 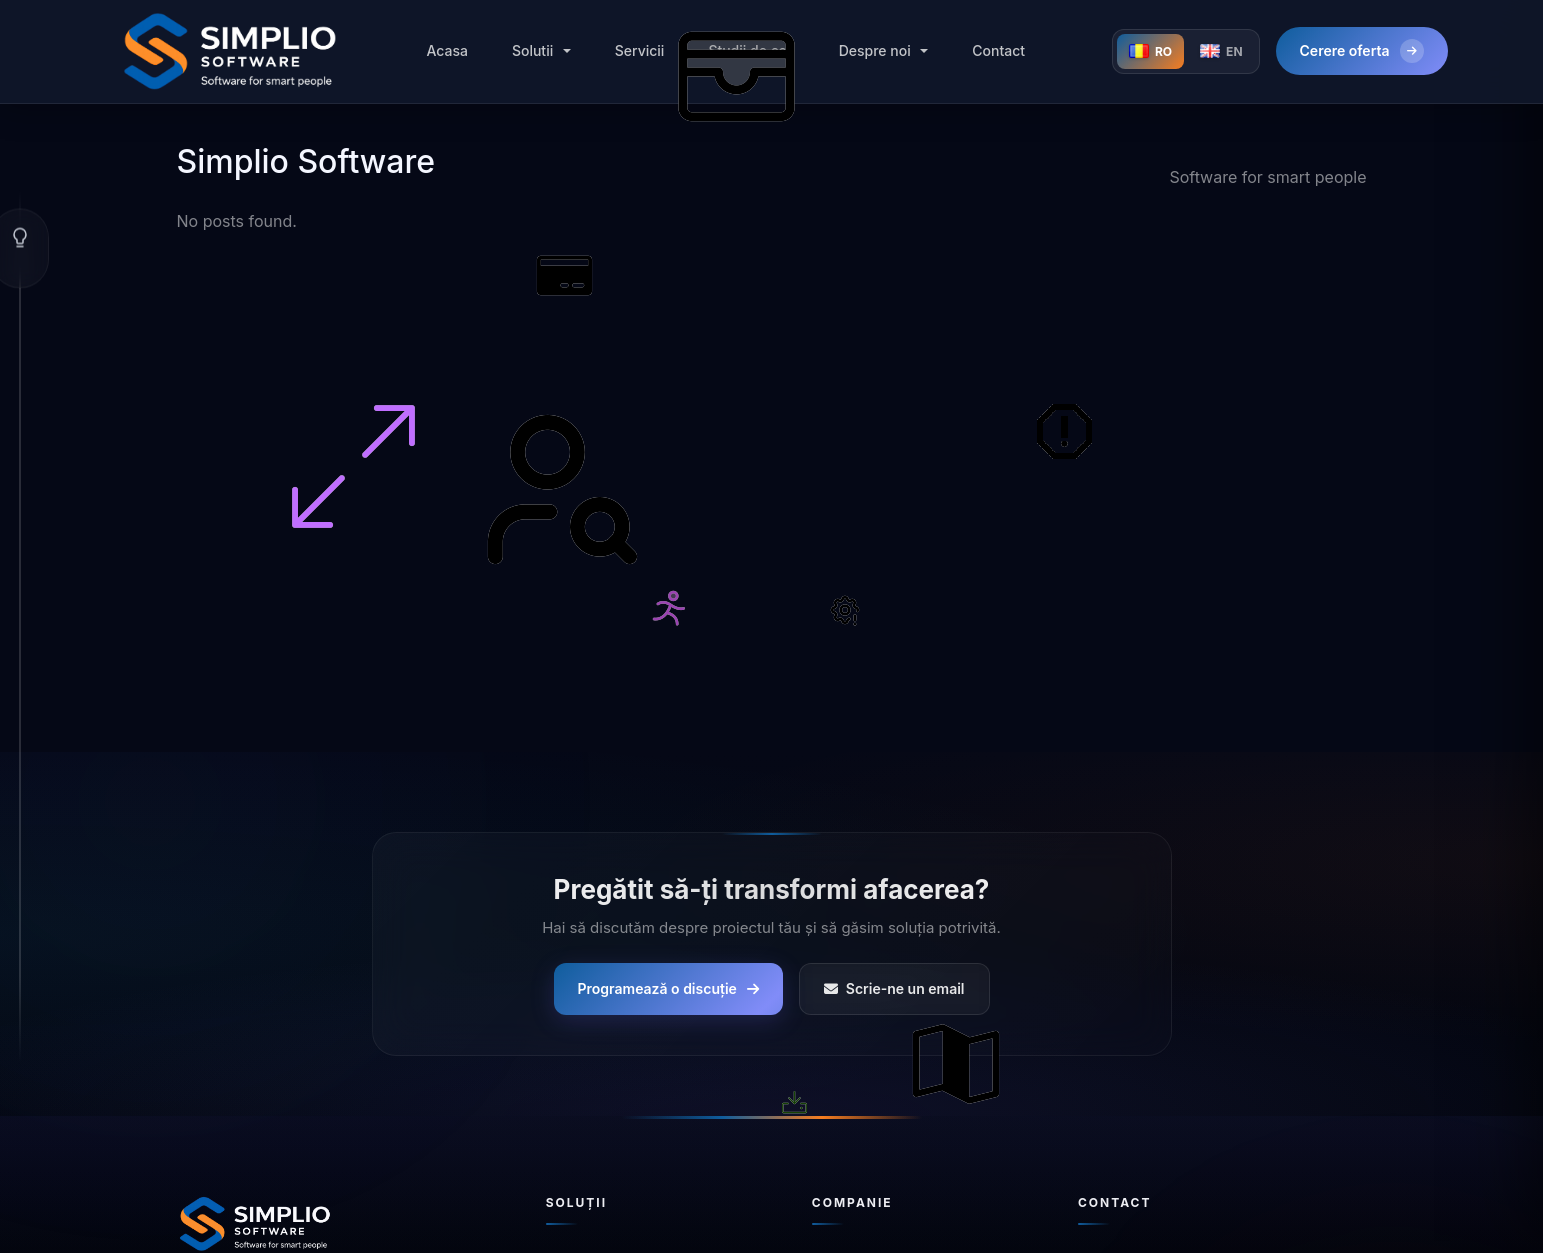 What do you see at coordinates (736, 76) in the screenshot?
I see `access your wallet or saved payment methods` at bounding box center [736, 76].